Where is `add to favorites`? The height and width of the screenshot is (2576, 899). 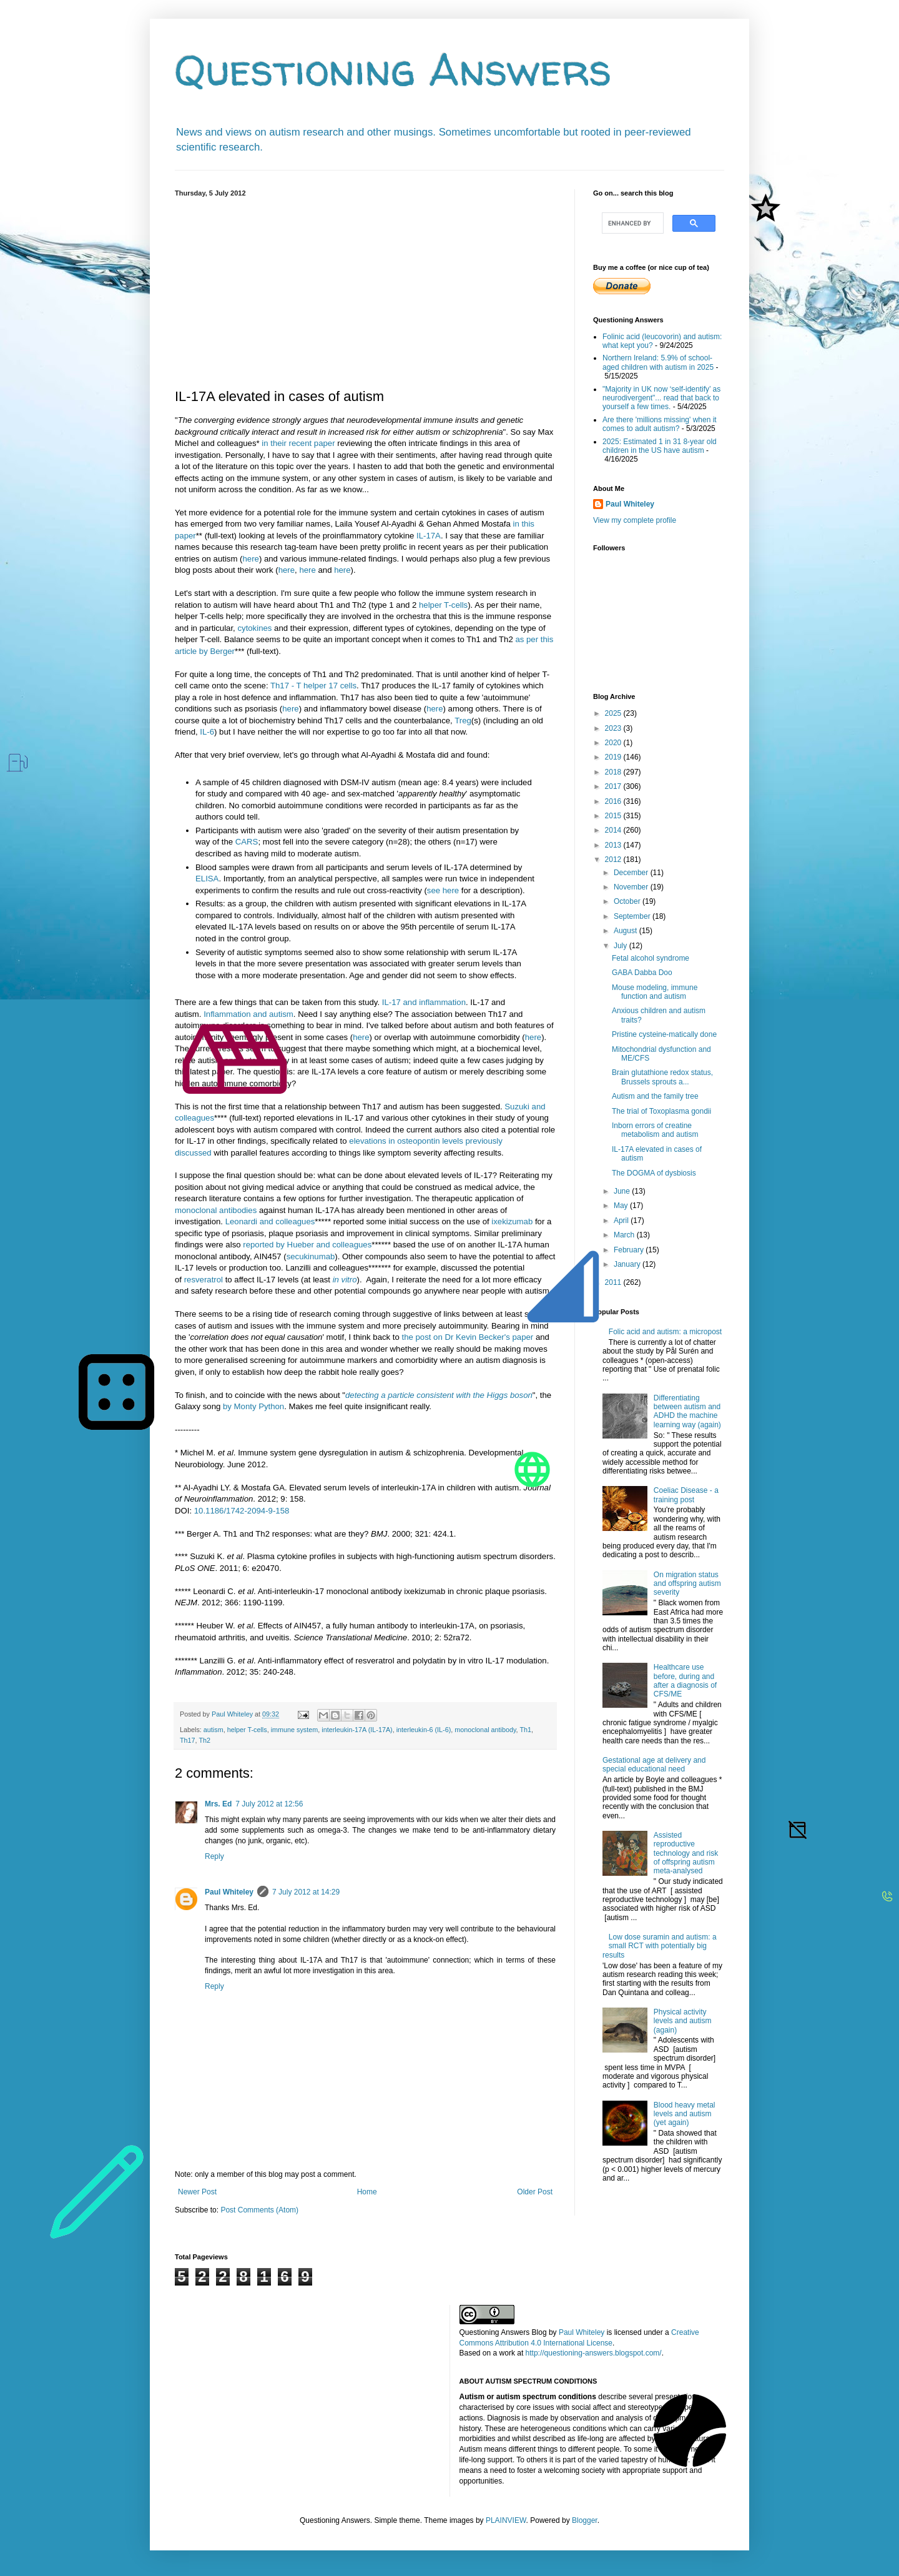 add to favorites is located at coordinates (765, 208).